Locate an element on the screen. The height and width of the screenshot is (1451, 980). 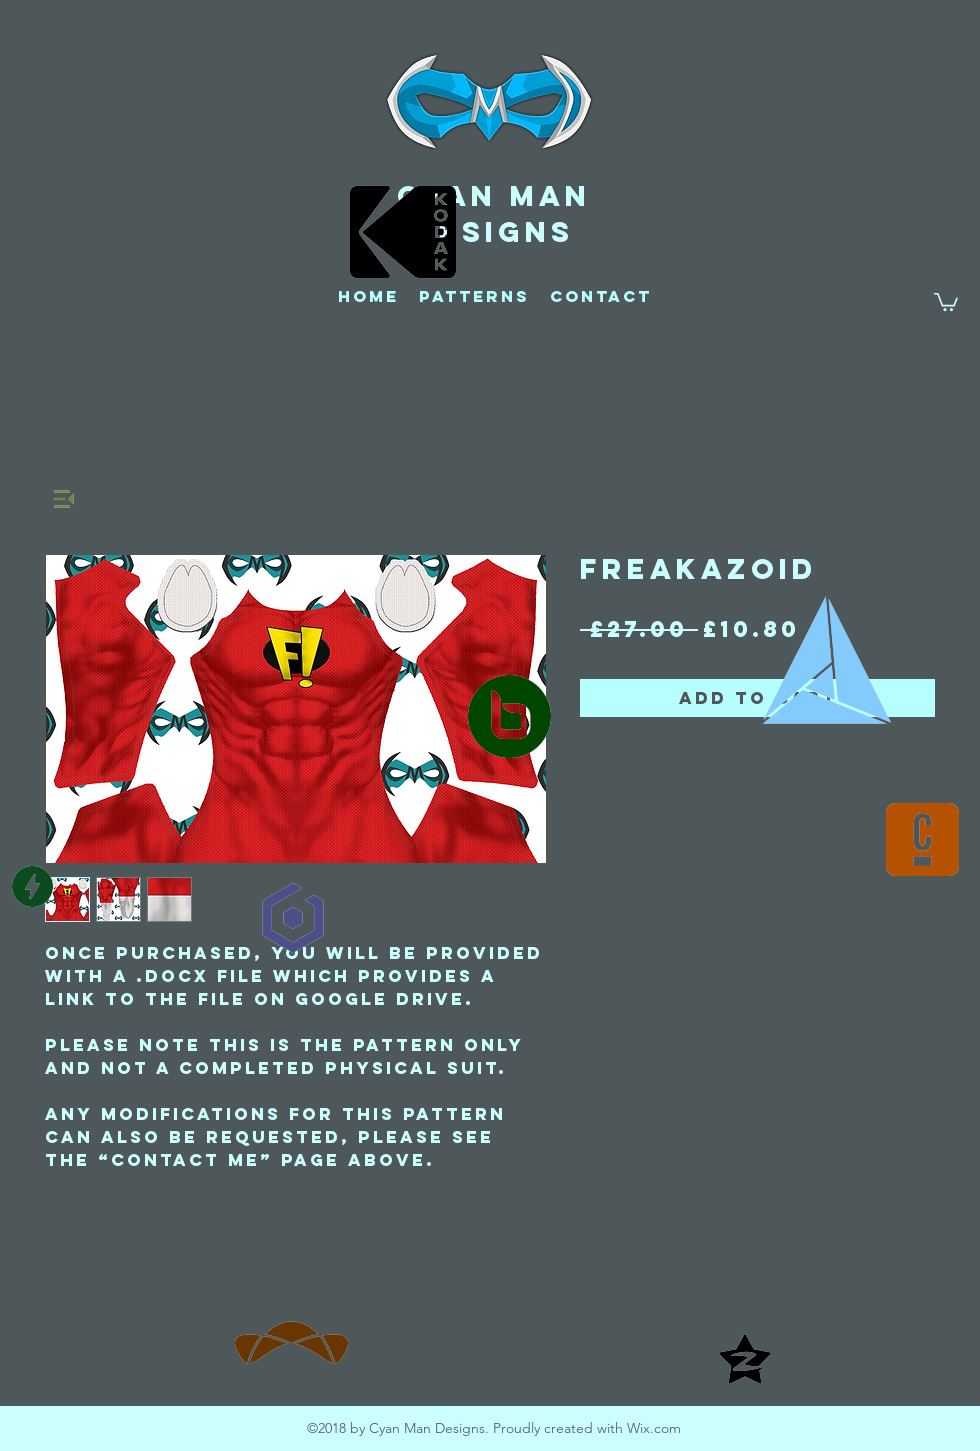
Kodak brand logo is located at coordinates (403, 232).